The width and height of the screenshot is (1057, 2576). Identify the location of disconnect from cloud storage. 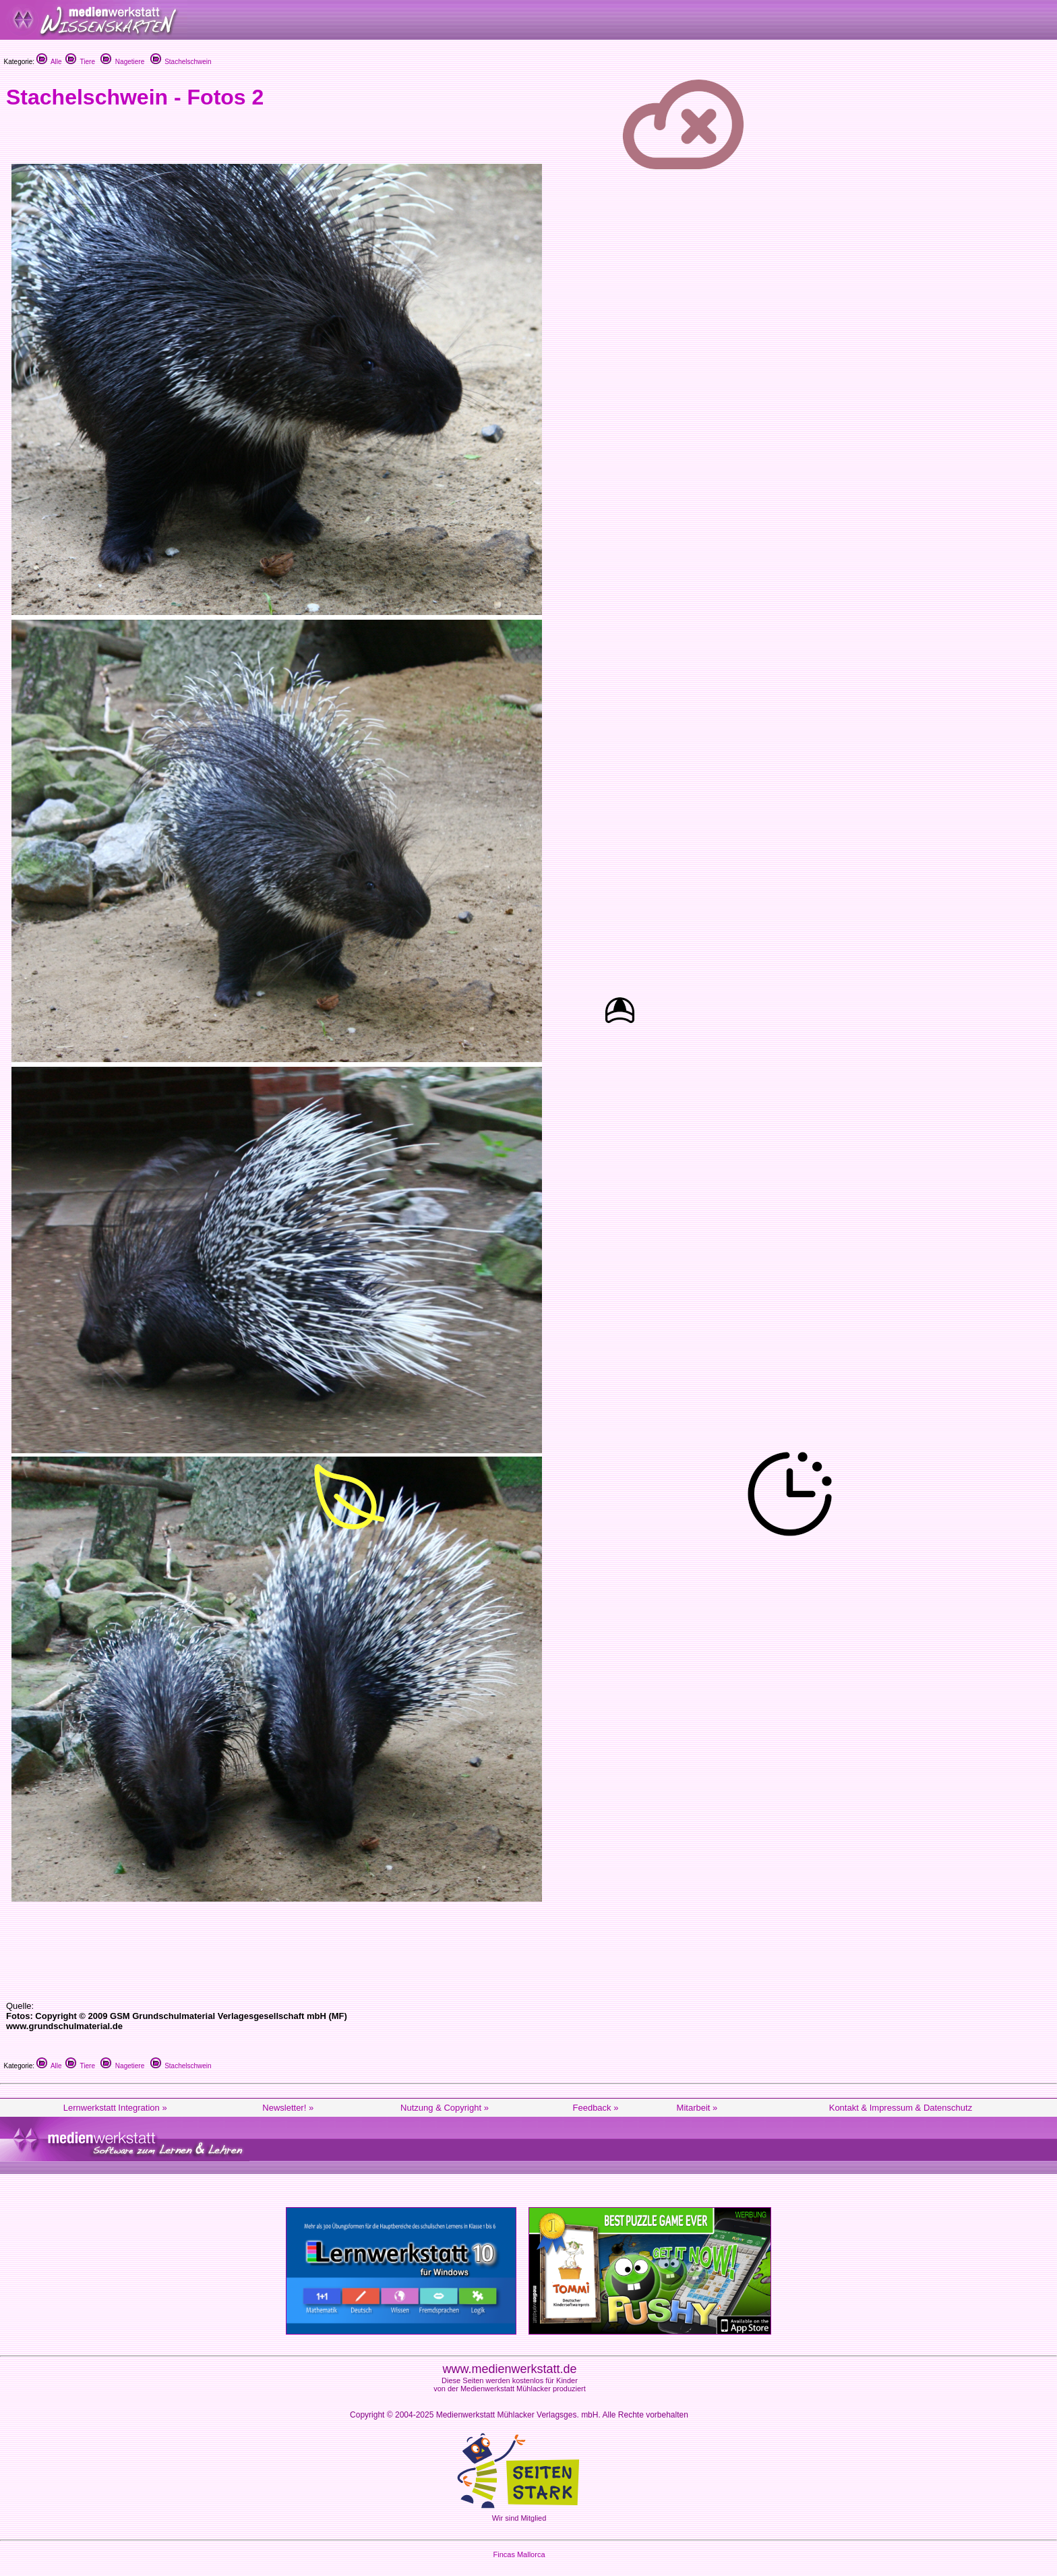
(683, 124).